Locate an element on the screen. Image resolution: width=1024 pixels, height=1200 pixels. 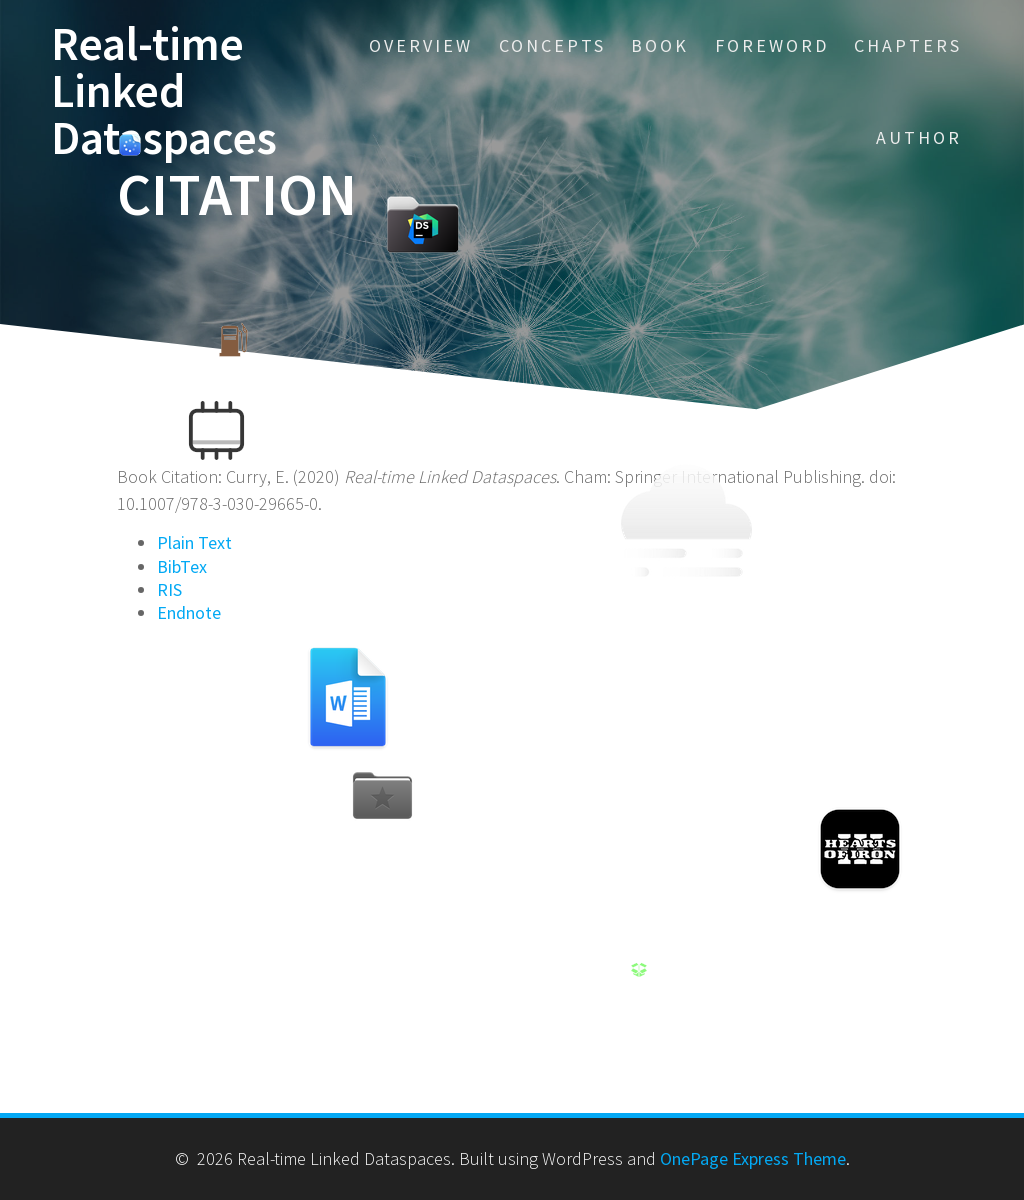
open system preferences or settings app is located at coordinates (130, 145).